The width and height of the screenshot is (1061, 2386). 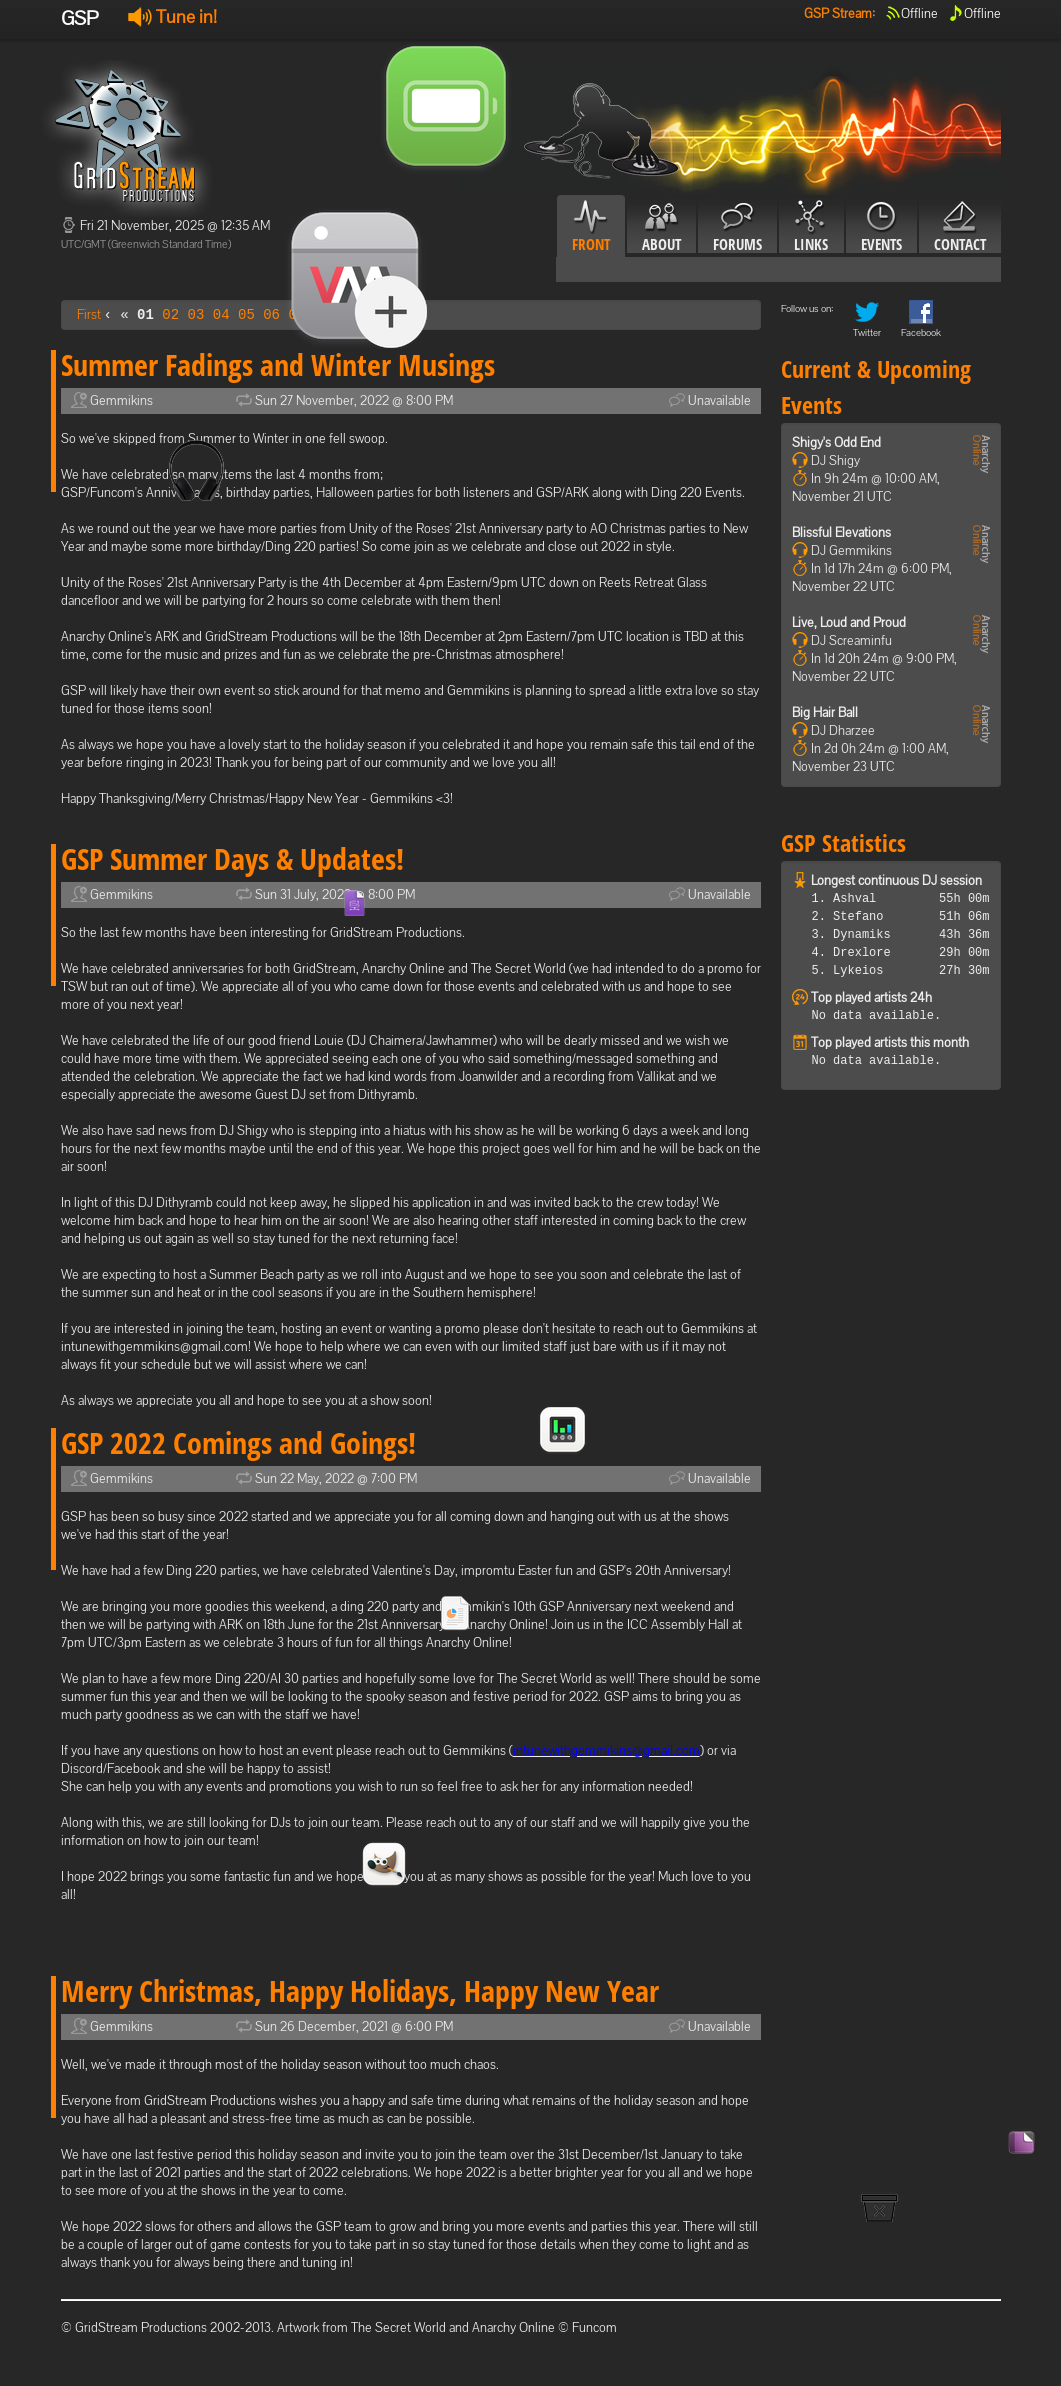 What do you see at coordinates (196, 470) in the screenshot?
I see `connect bluetooth headphones` at bounding box center [196, 470].